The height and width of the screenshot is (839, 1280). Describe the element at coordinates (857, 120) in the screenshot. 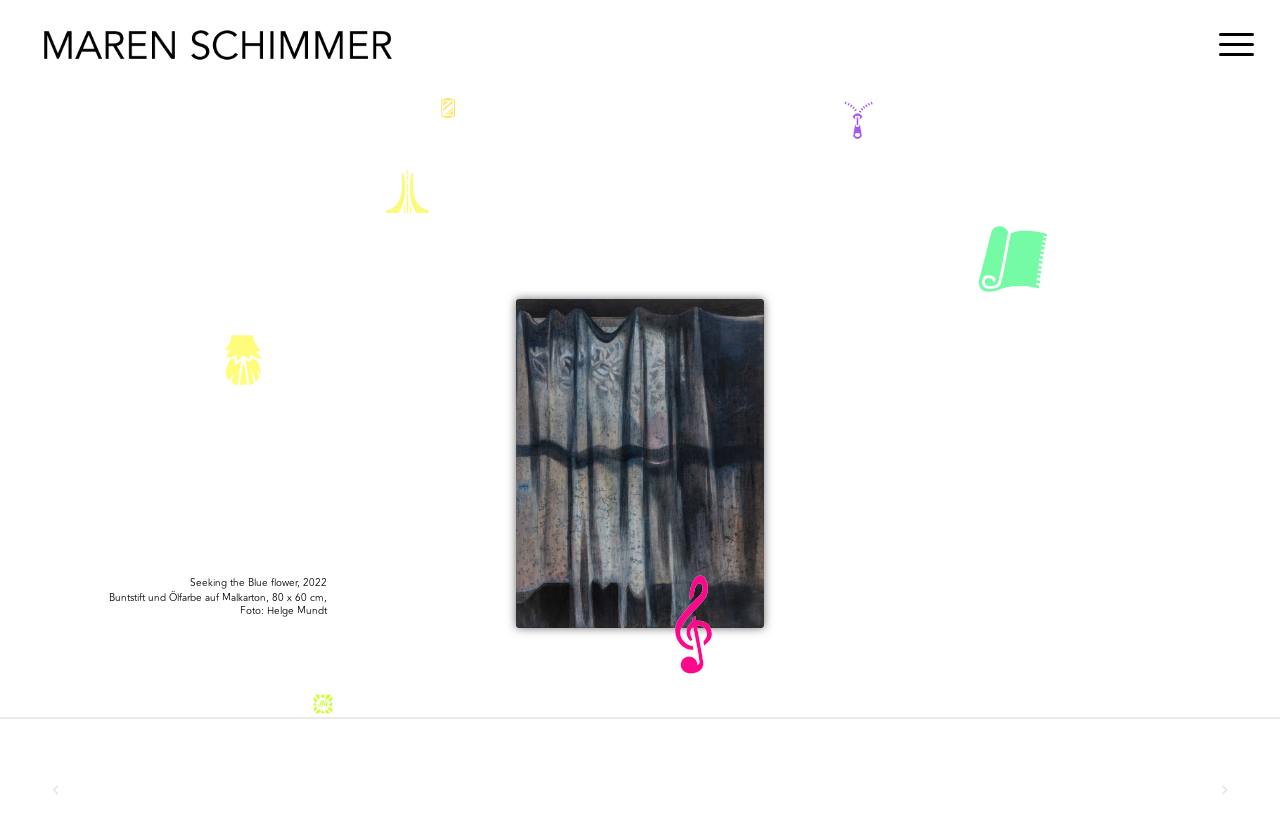

I see `compress or zip files together` at that location.